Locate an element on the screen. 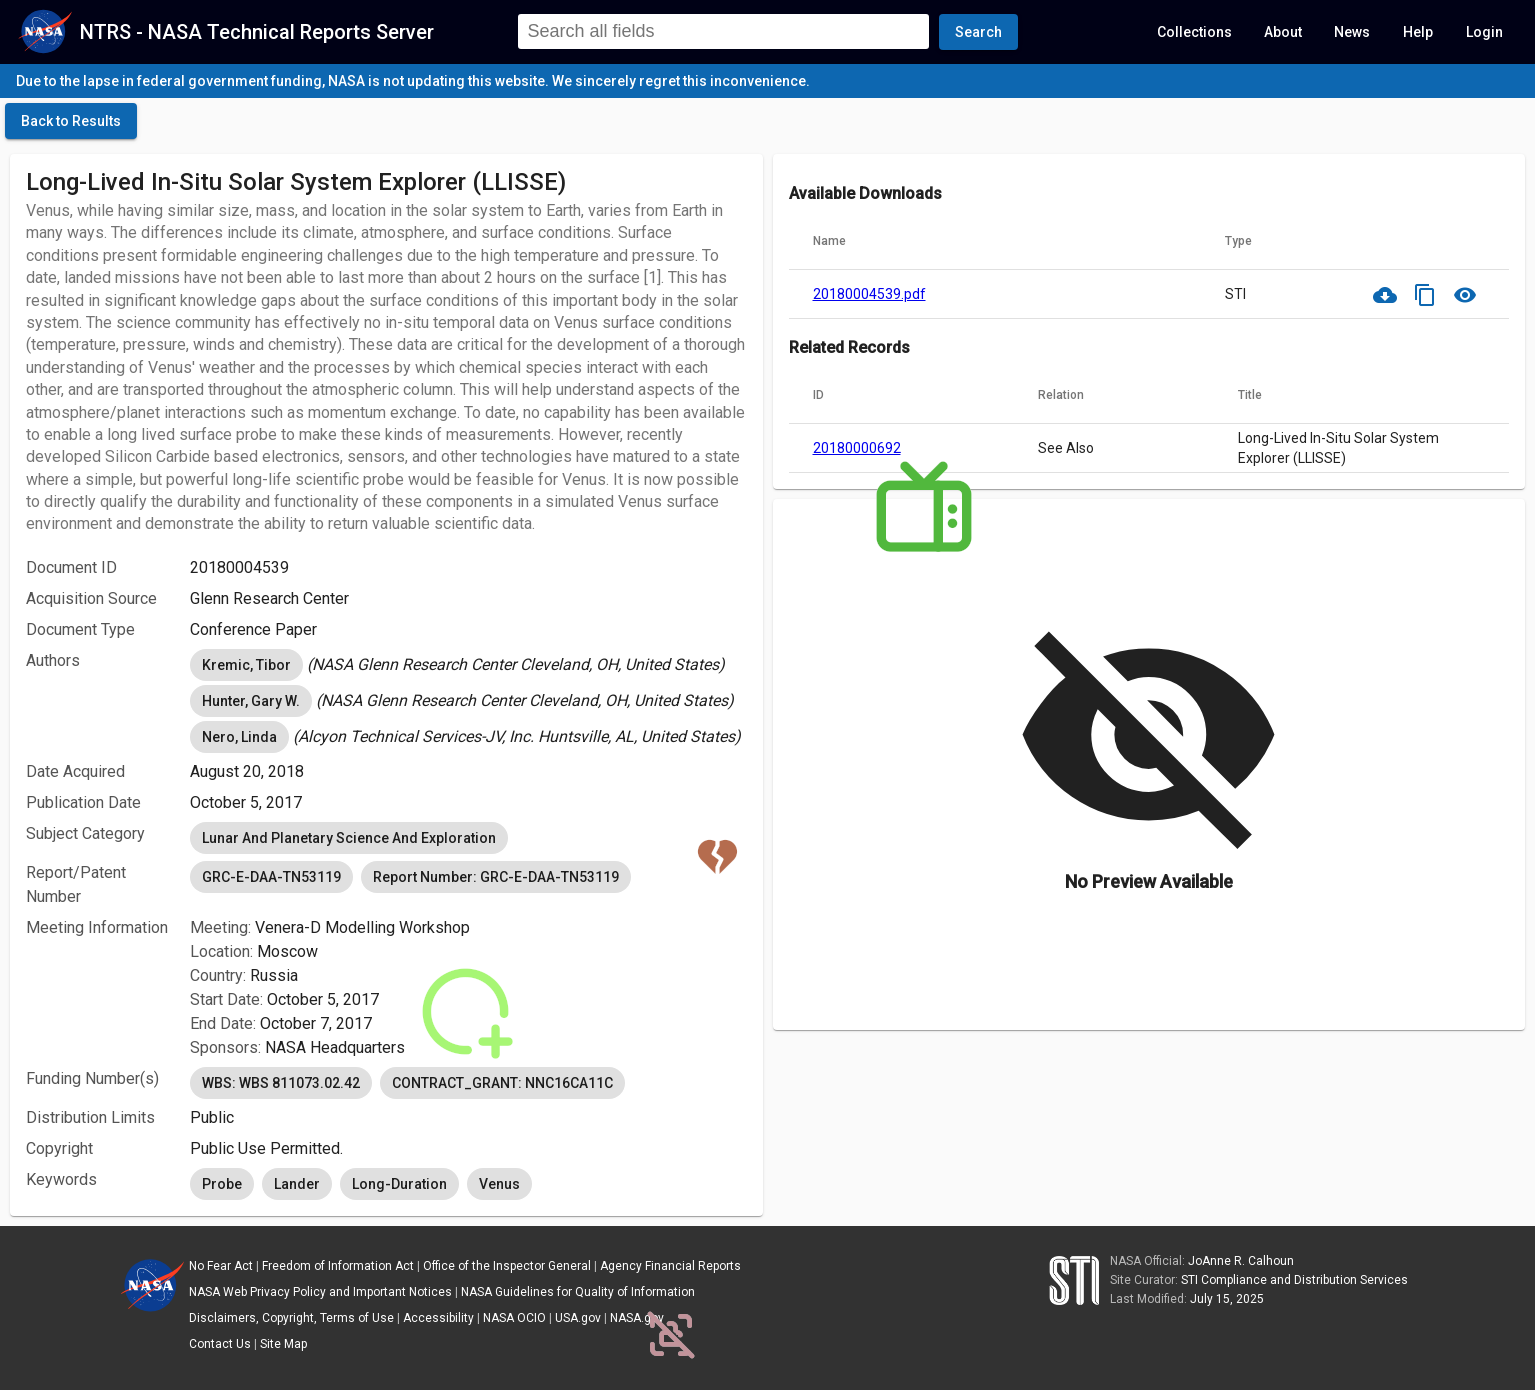 The width and height of the screenshot is (1535, 1390). add a new item or entry is located at coordinates (465, 1011).